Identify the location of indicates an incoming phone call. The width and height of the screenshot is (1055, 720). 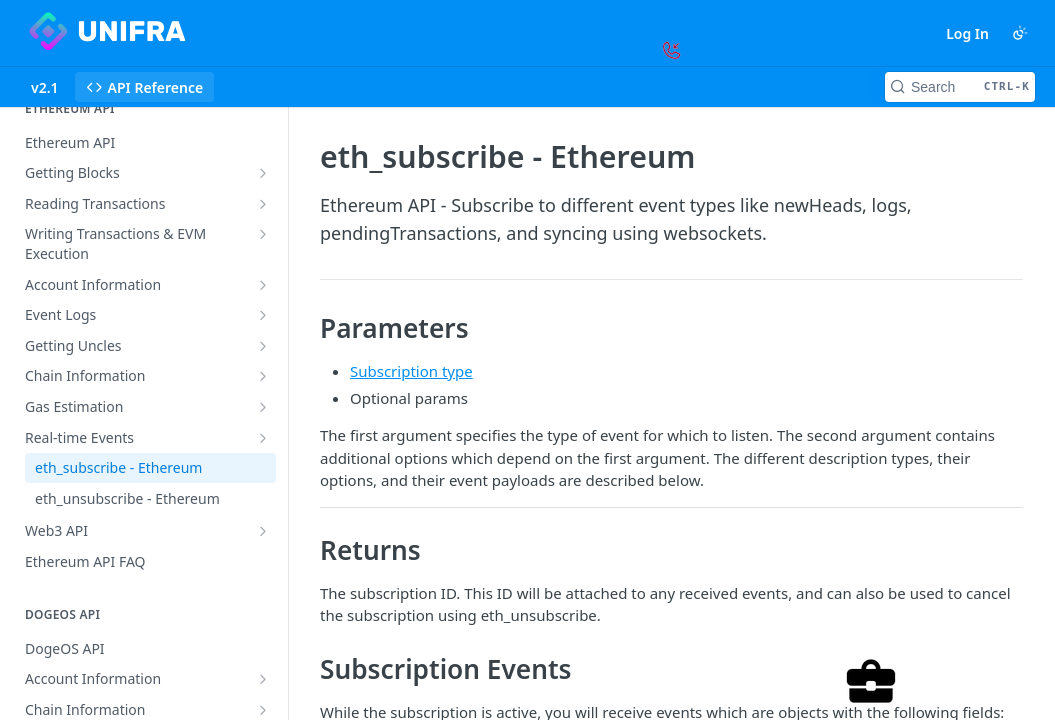
(672, 50).